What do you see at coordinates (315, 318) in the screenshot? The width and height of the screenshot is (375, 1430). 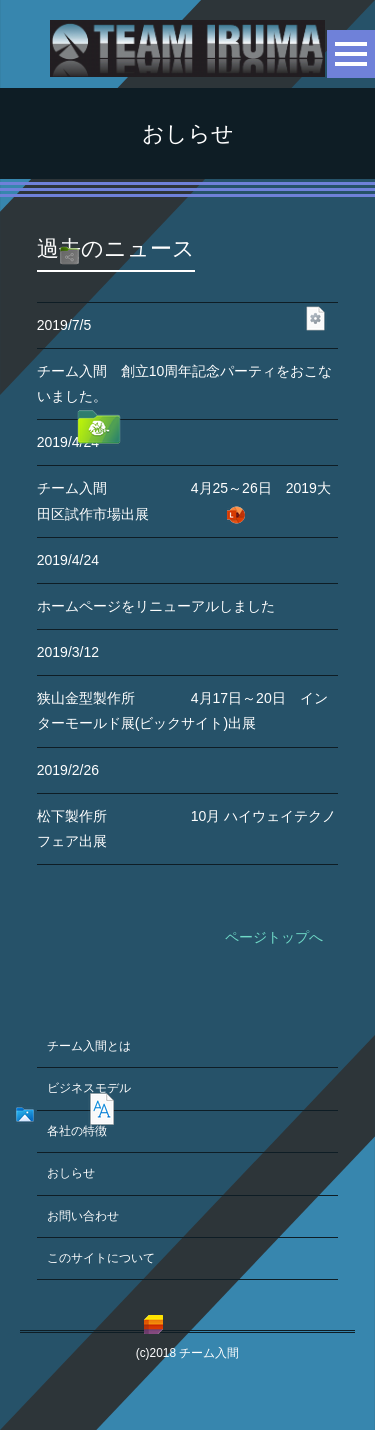 I see `open configuration file settings` at bounding box center [315, 318].